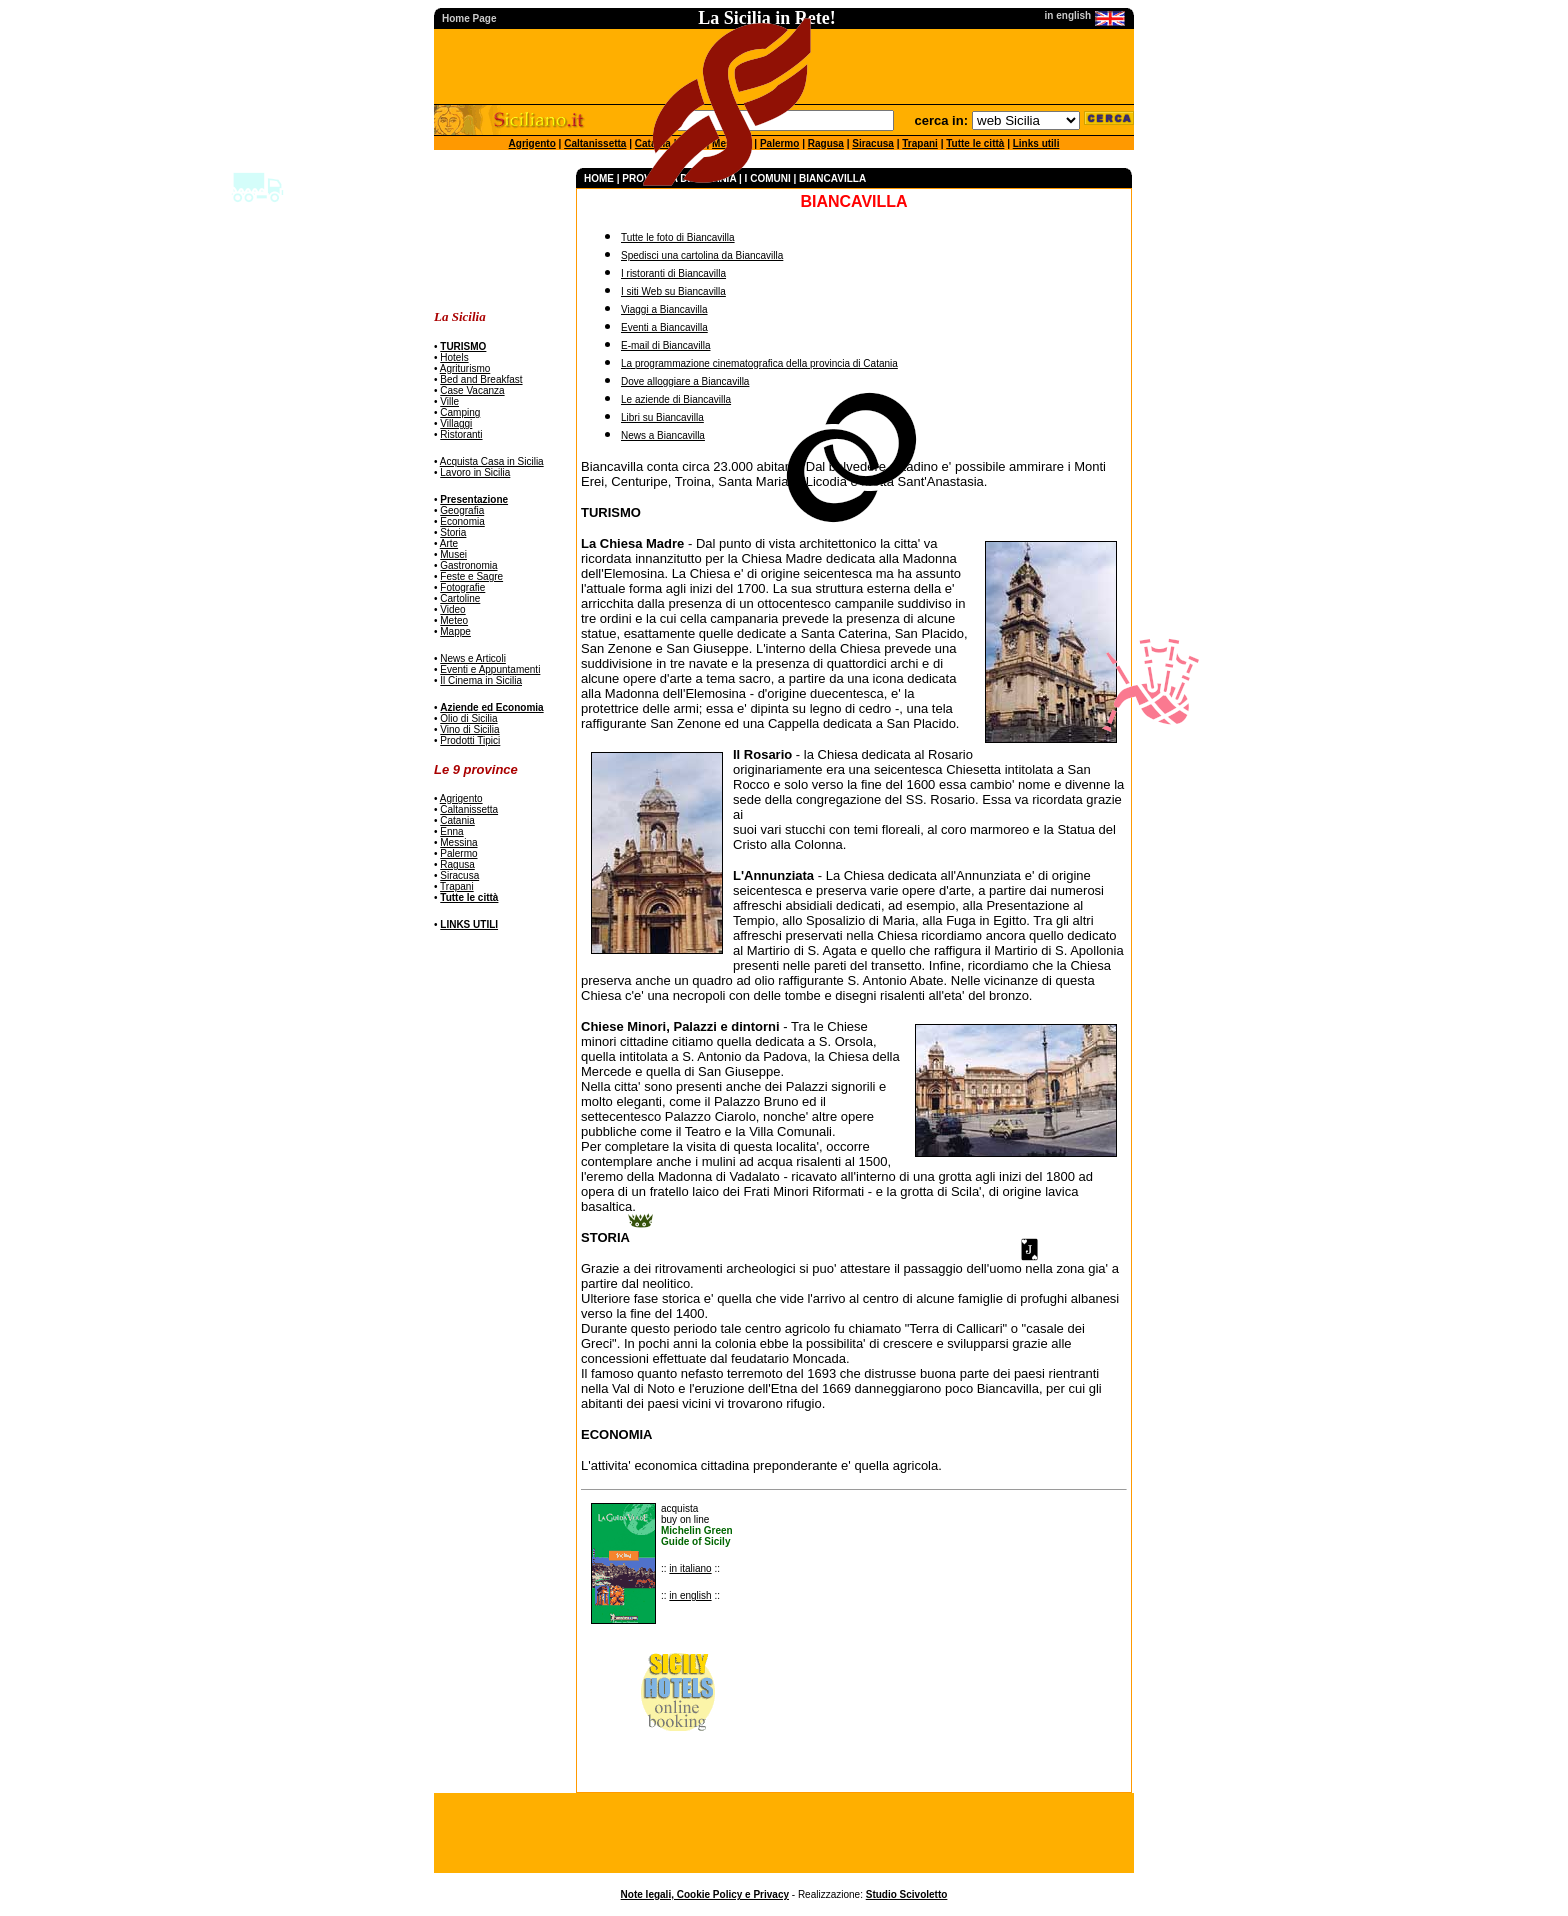 This screenshot has width=1568, height=1916. Describe the element at coordinates (727, 102) in the screenshot. I see `indicates a connection or link between items` at that location.